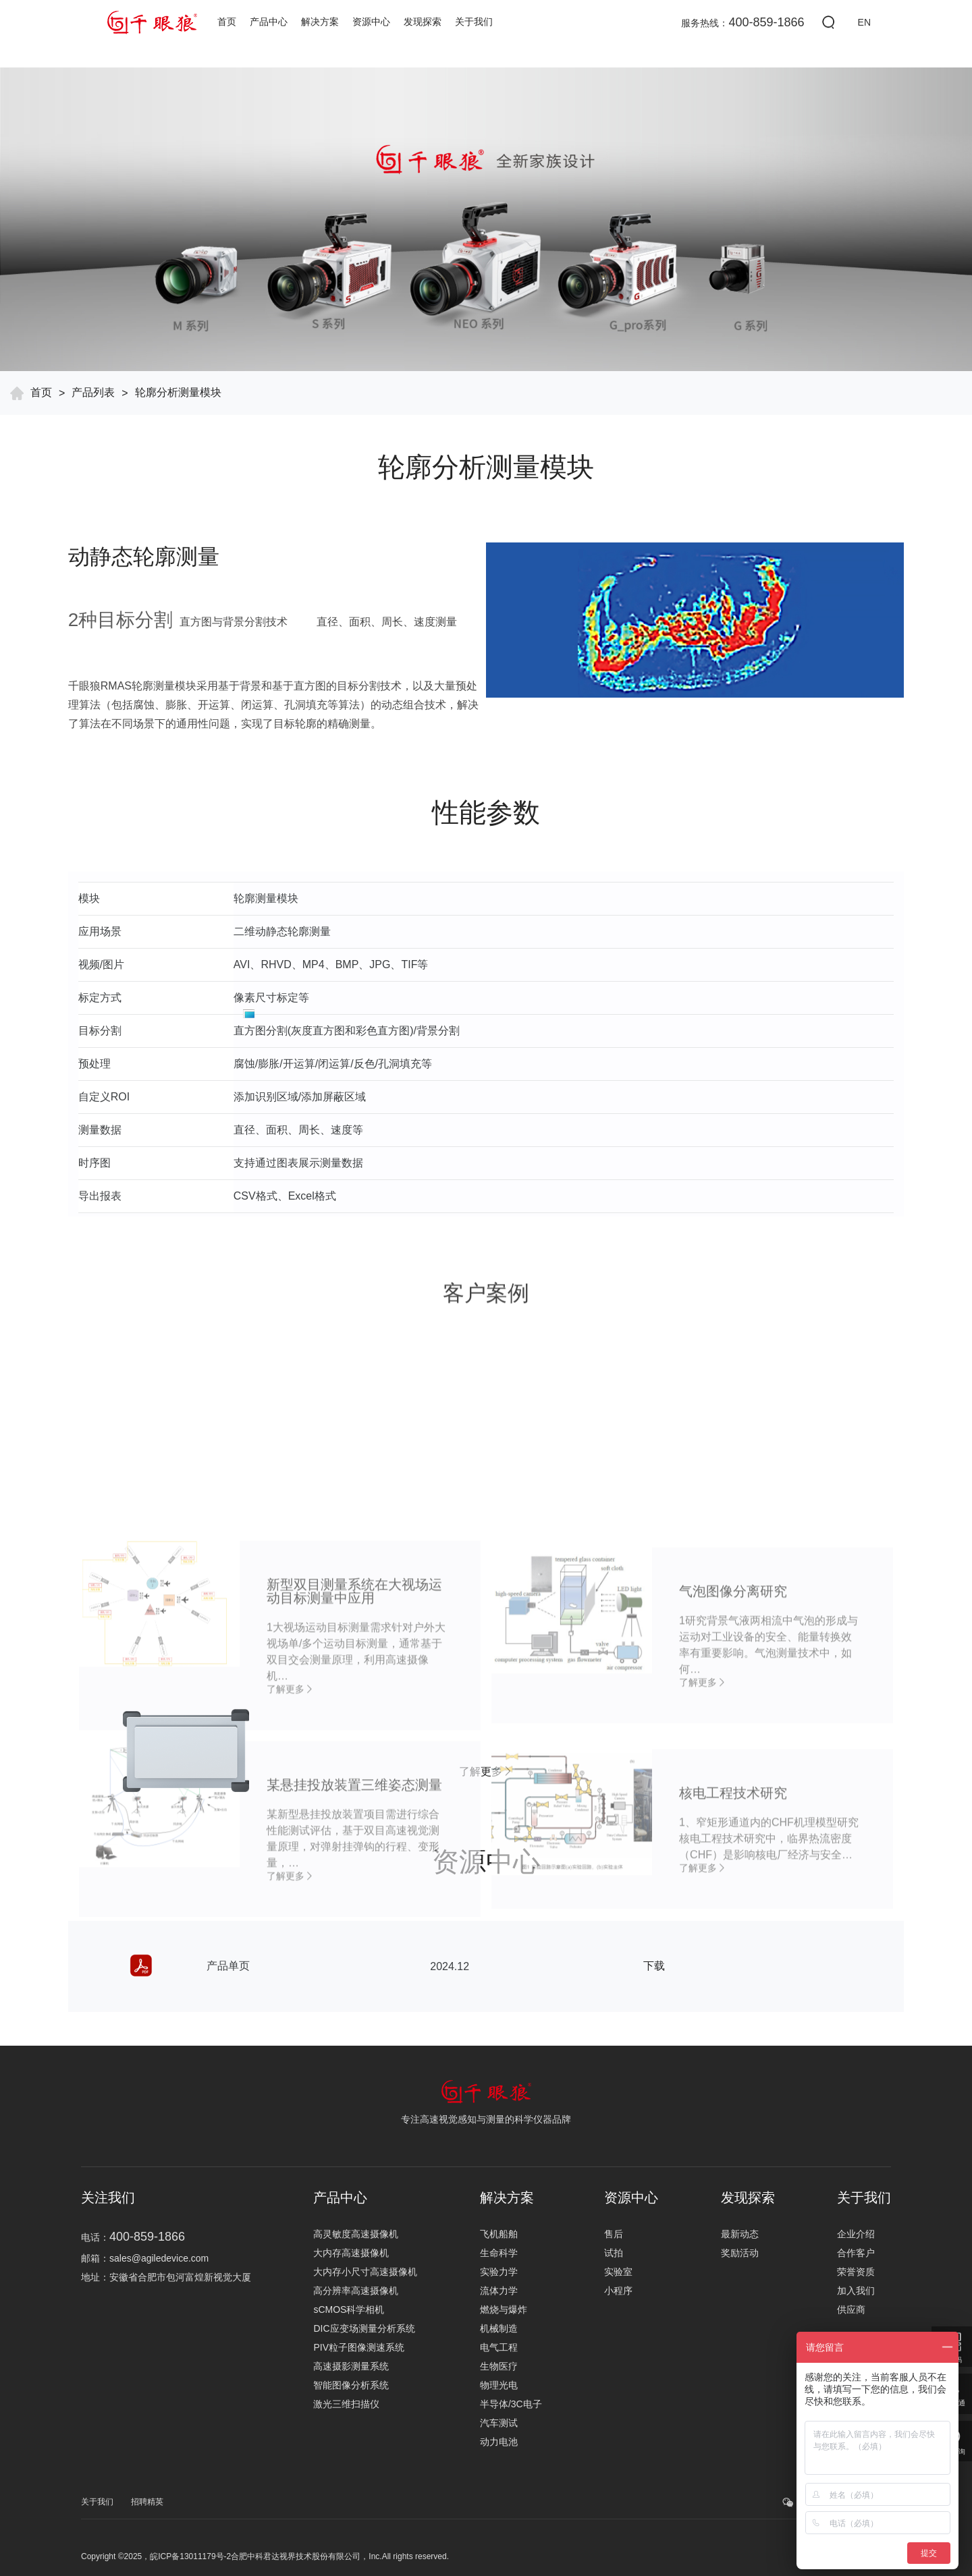 The height and width of the screenshot is (2576, 972). I want to click on open desktop view, so click(248, 1013).